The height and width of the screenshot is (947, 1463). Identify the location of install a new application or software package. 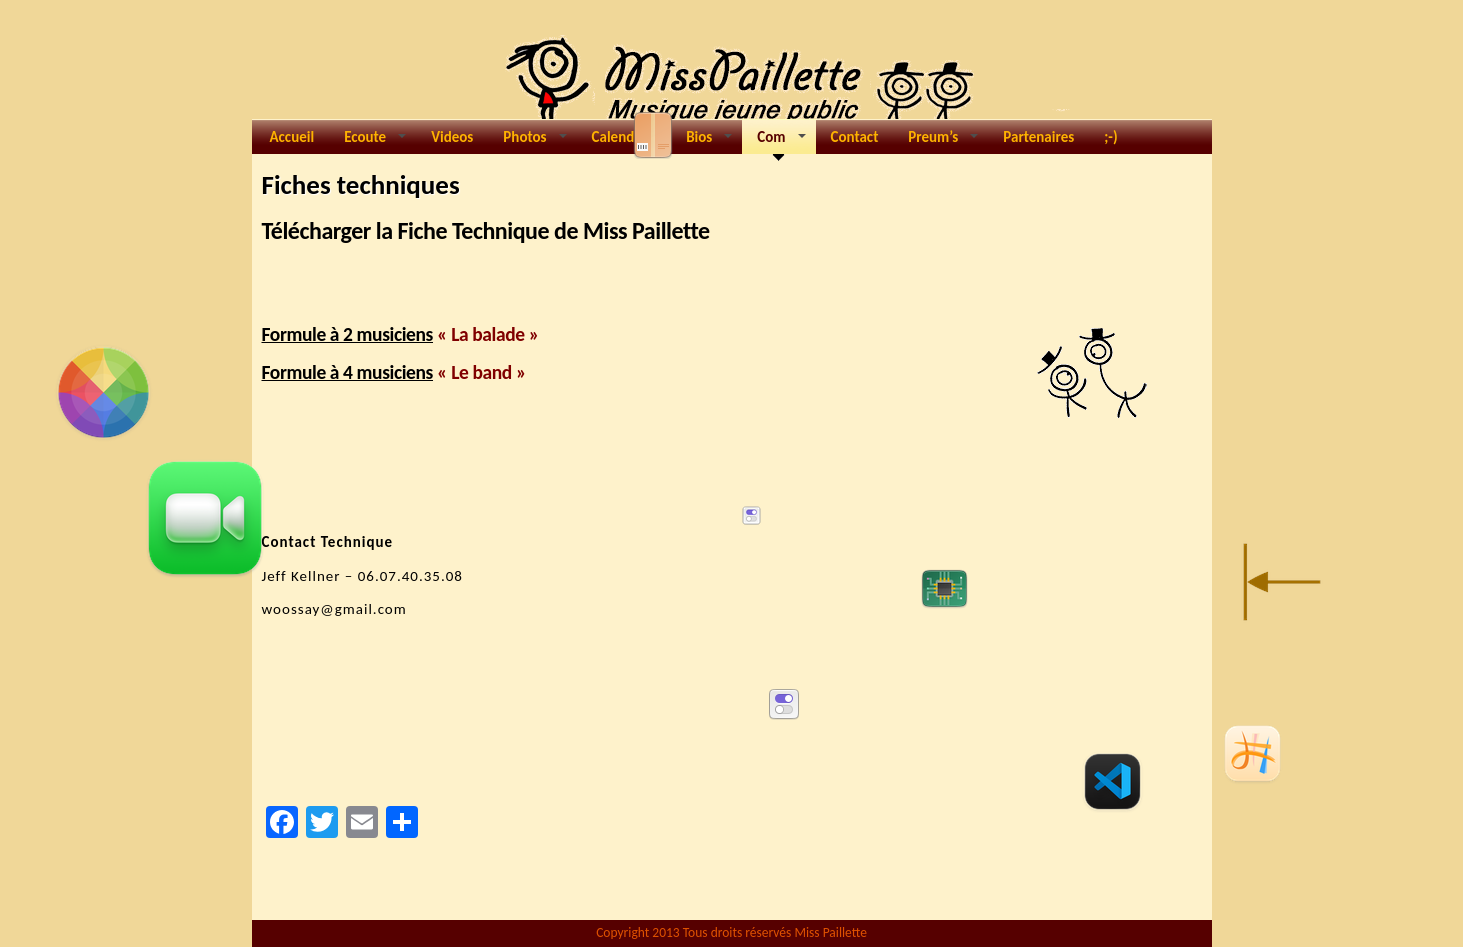
(653, 135).